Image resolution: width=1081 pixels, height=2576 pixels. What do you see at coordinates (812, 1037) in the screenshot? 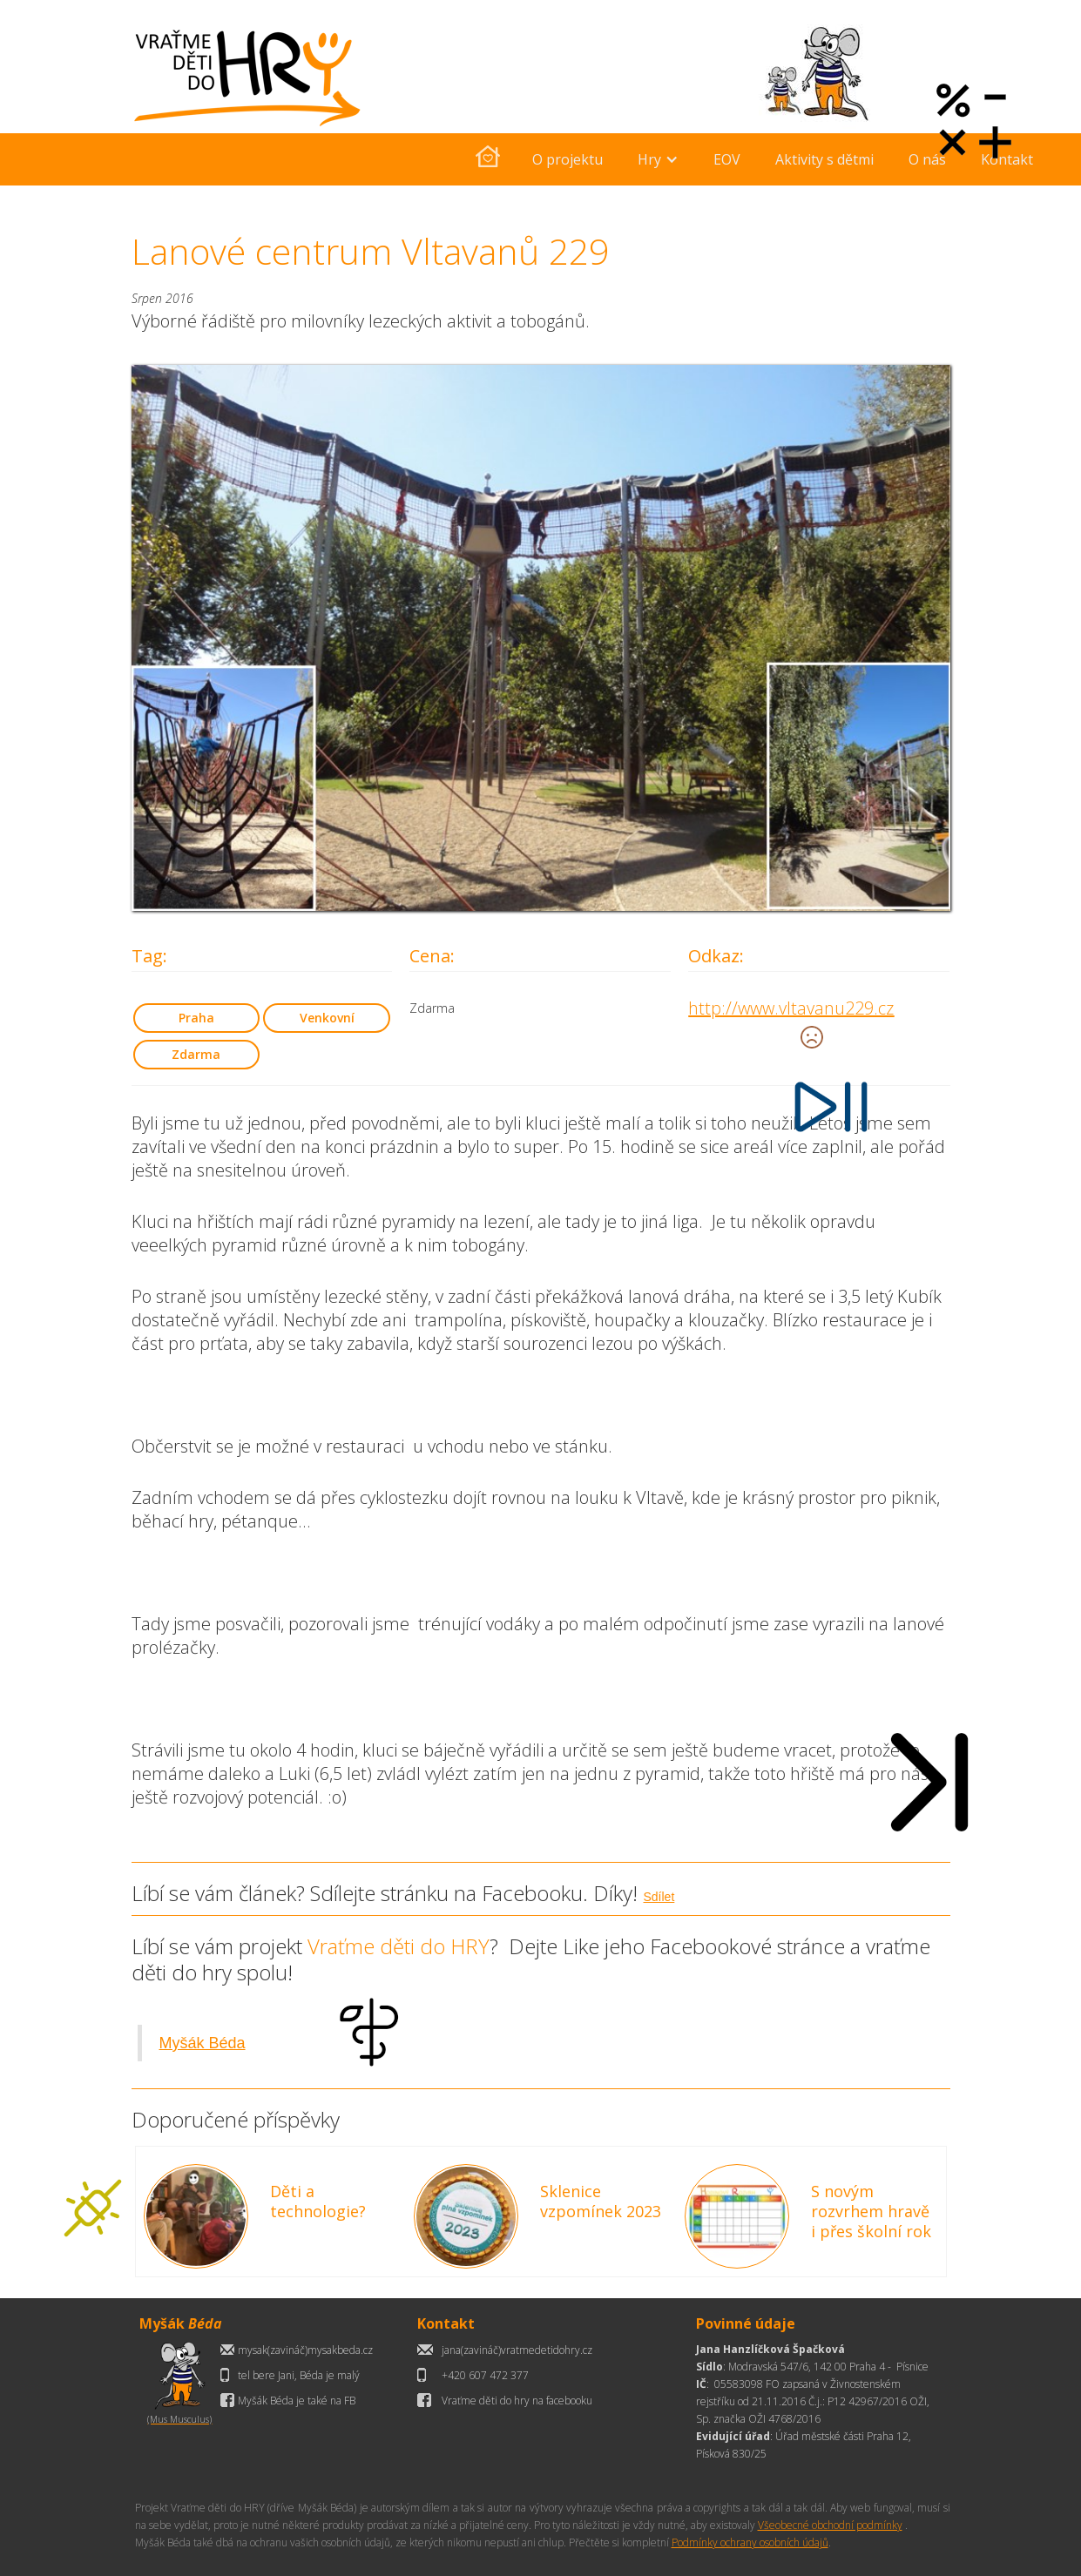
I see `indicate negative feedback or dissatisfaction` at bounding box center [812, 1037].